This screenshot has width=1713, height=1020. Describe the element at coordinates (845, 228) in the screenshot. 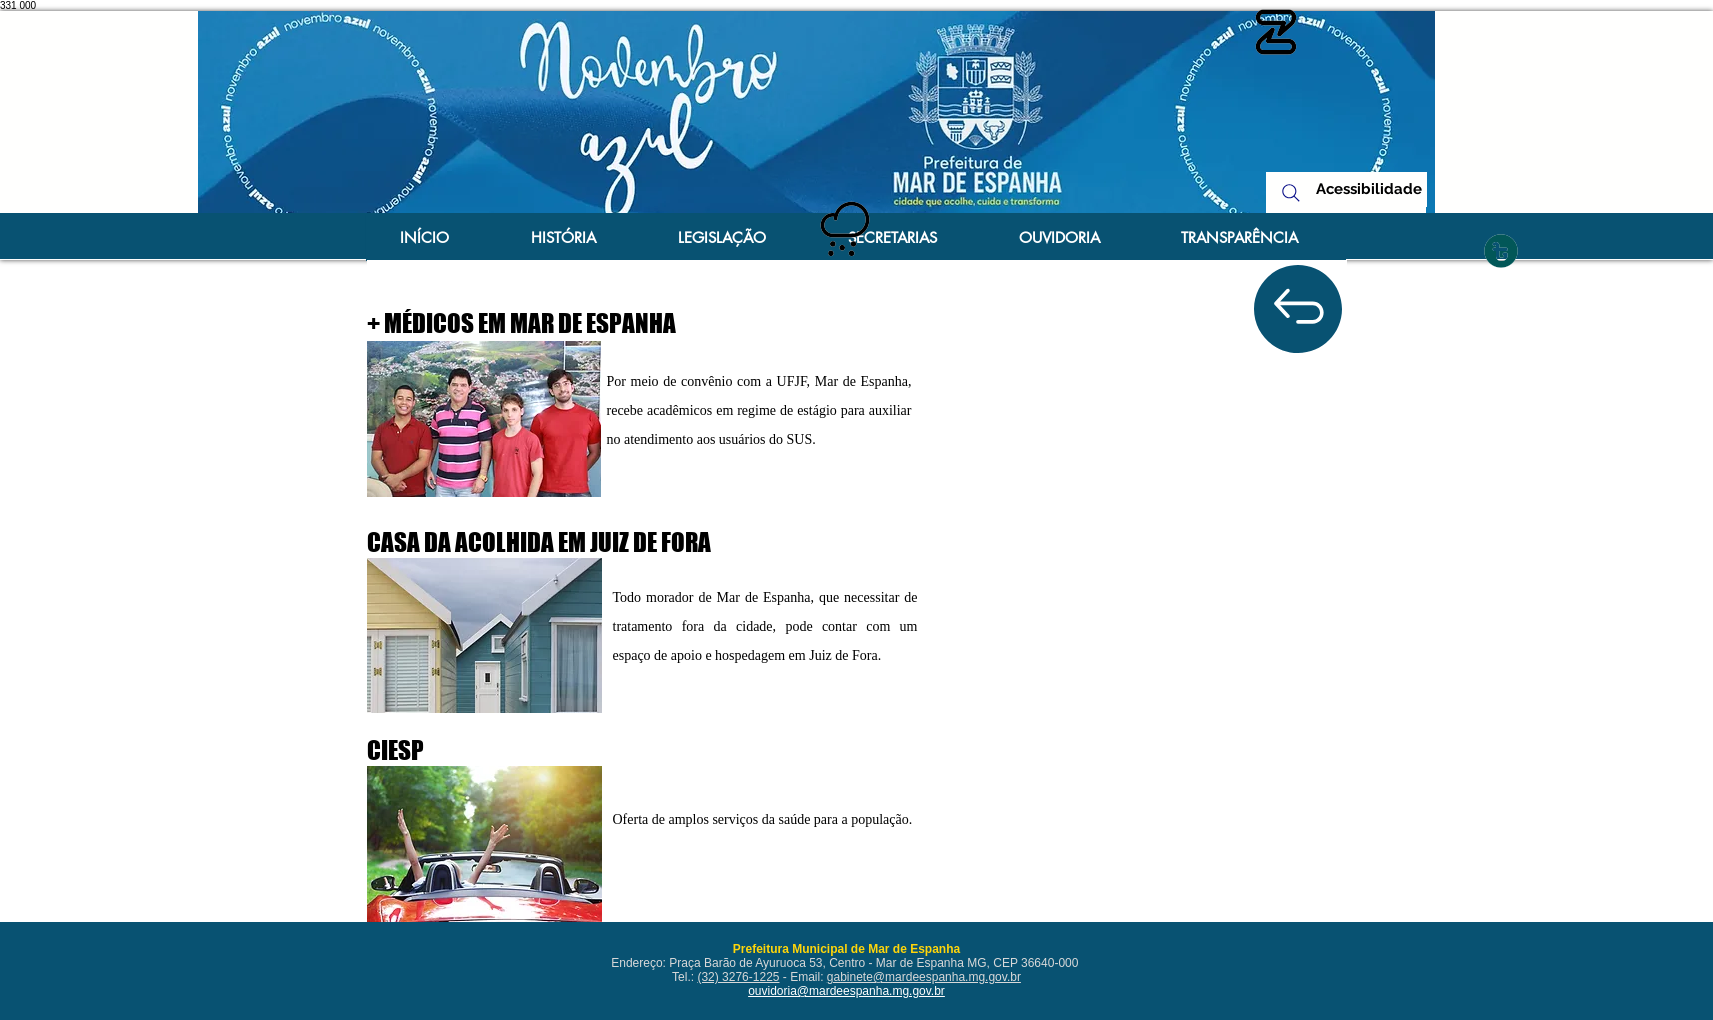

I see `indicates snowy weather conditions` at that location.